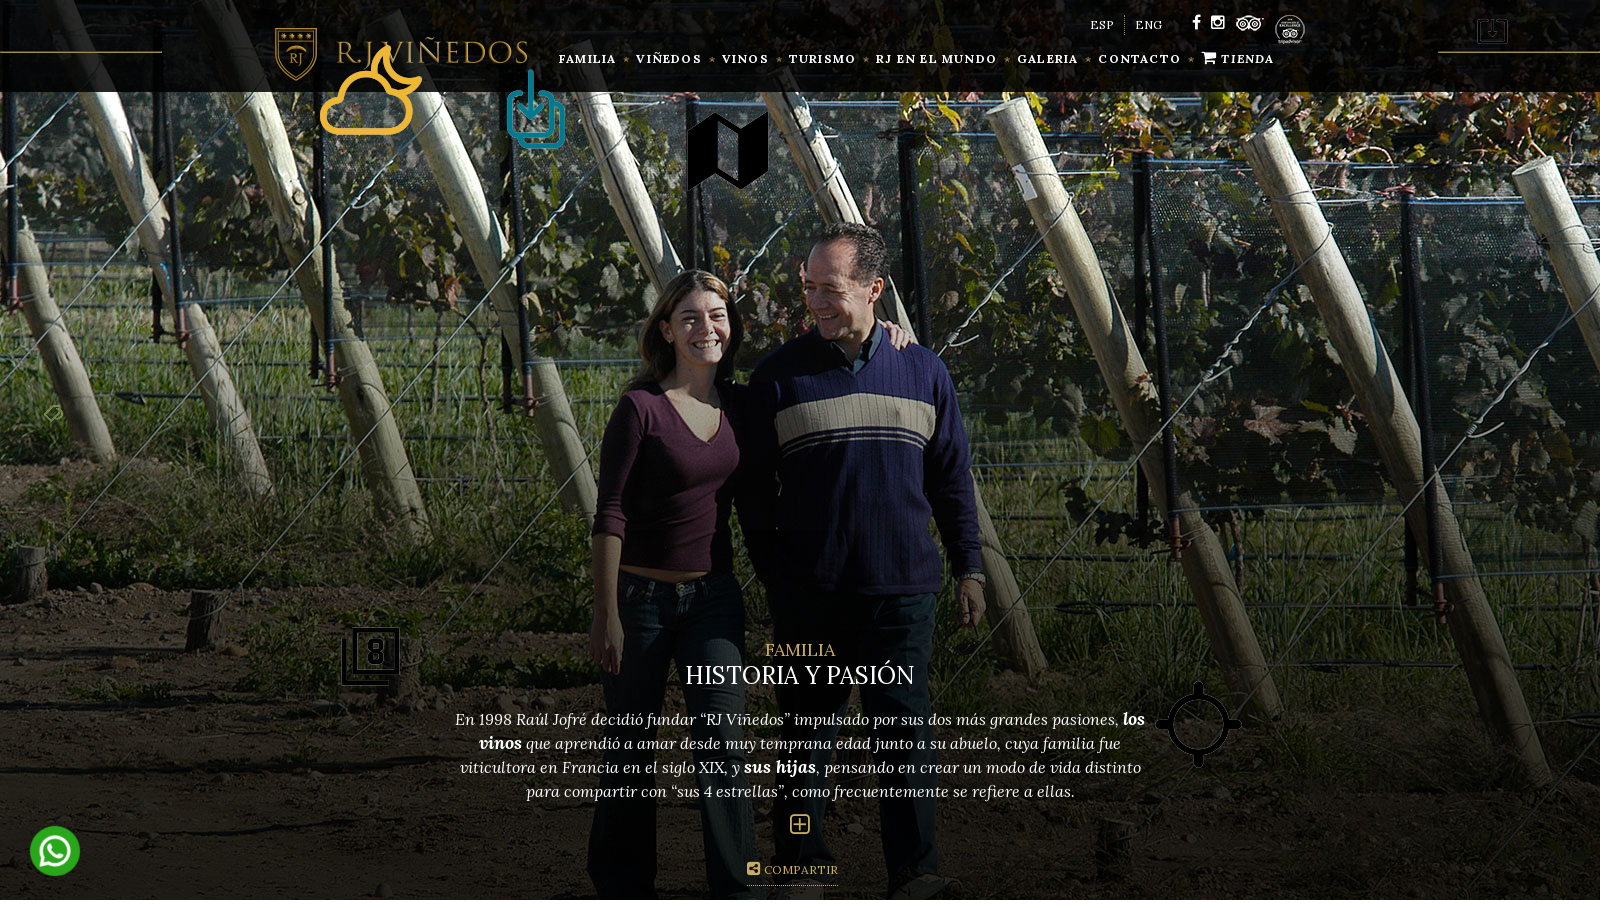  I want to click on indicates cloudy night weather conditions, so click(371, 90).